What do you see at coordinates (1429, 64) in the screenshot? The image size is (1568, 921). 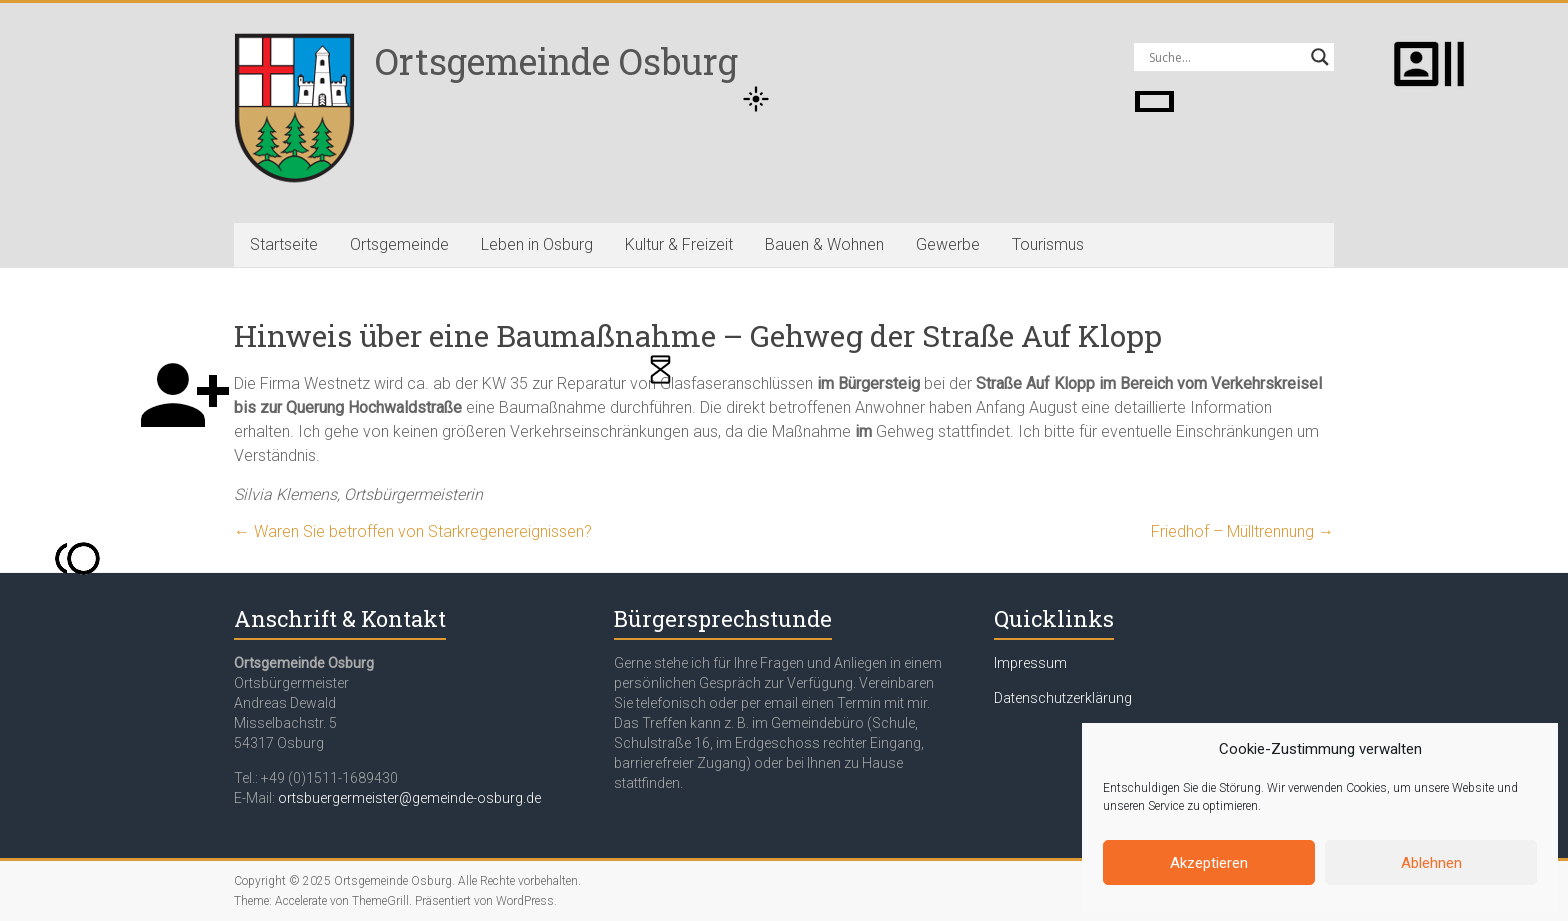 I see `view recently contacted people` at bounding box center [1429, 64].